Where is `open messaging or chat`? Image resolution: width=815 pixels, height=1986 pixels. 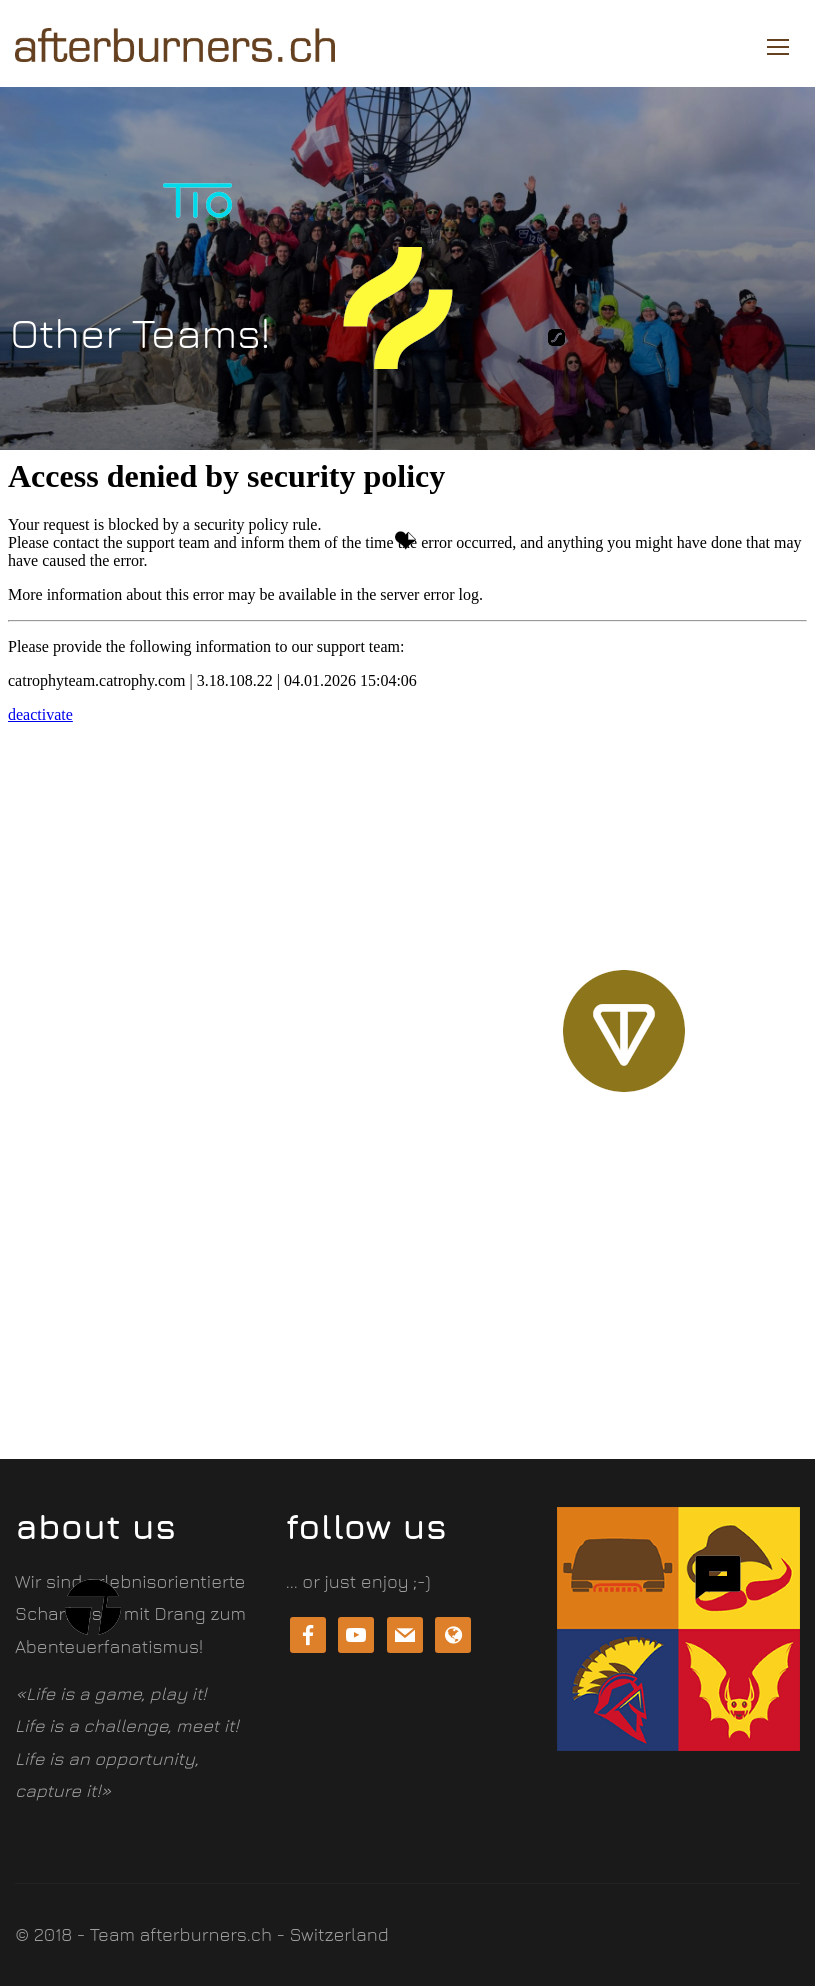 open messaging or chat is located at coordinates (718, 1576).